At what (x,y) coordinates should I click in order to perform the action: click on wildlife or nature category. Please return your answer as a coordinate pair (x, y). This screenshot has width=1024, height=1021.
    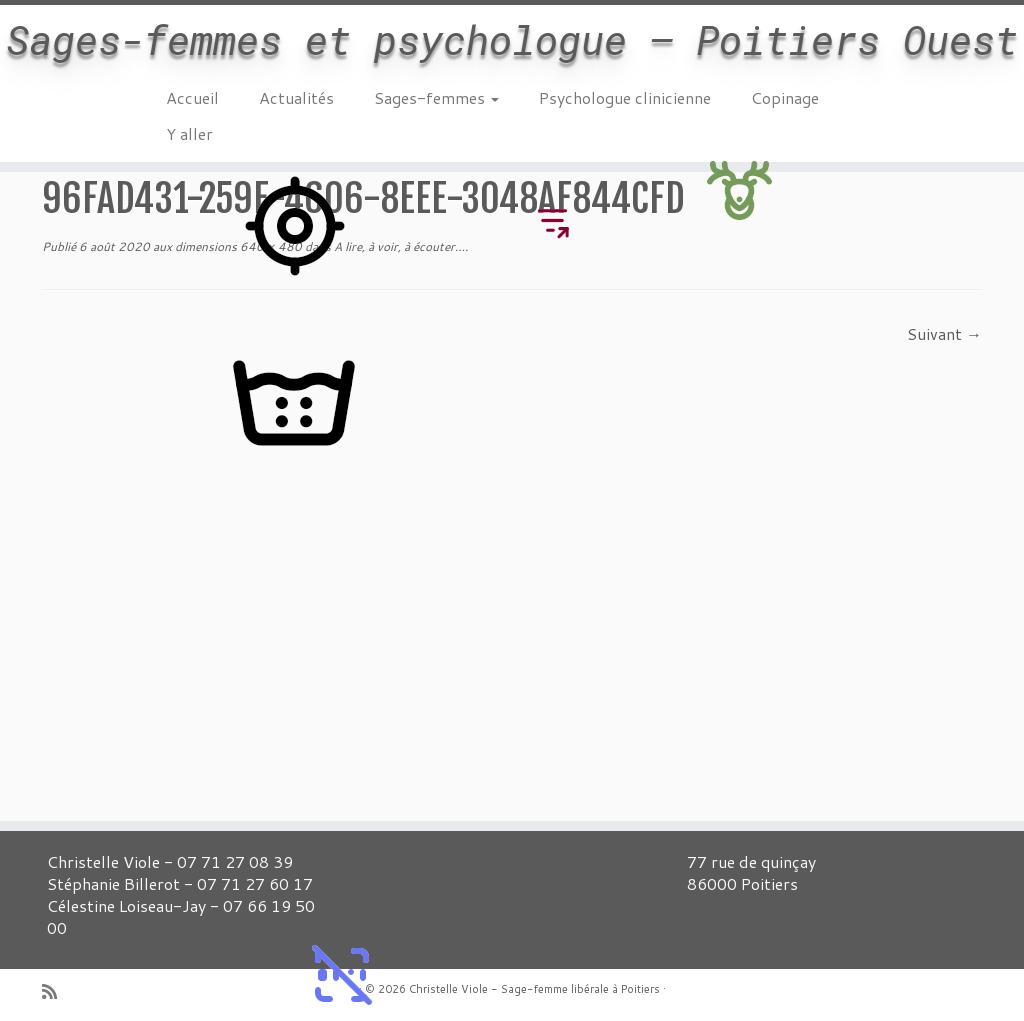
    Looking at the image, I should click on (739, 190).